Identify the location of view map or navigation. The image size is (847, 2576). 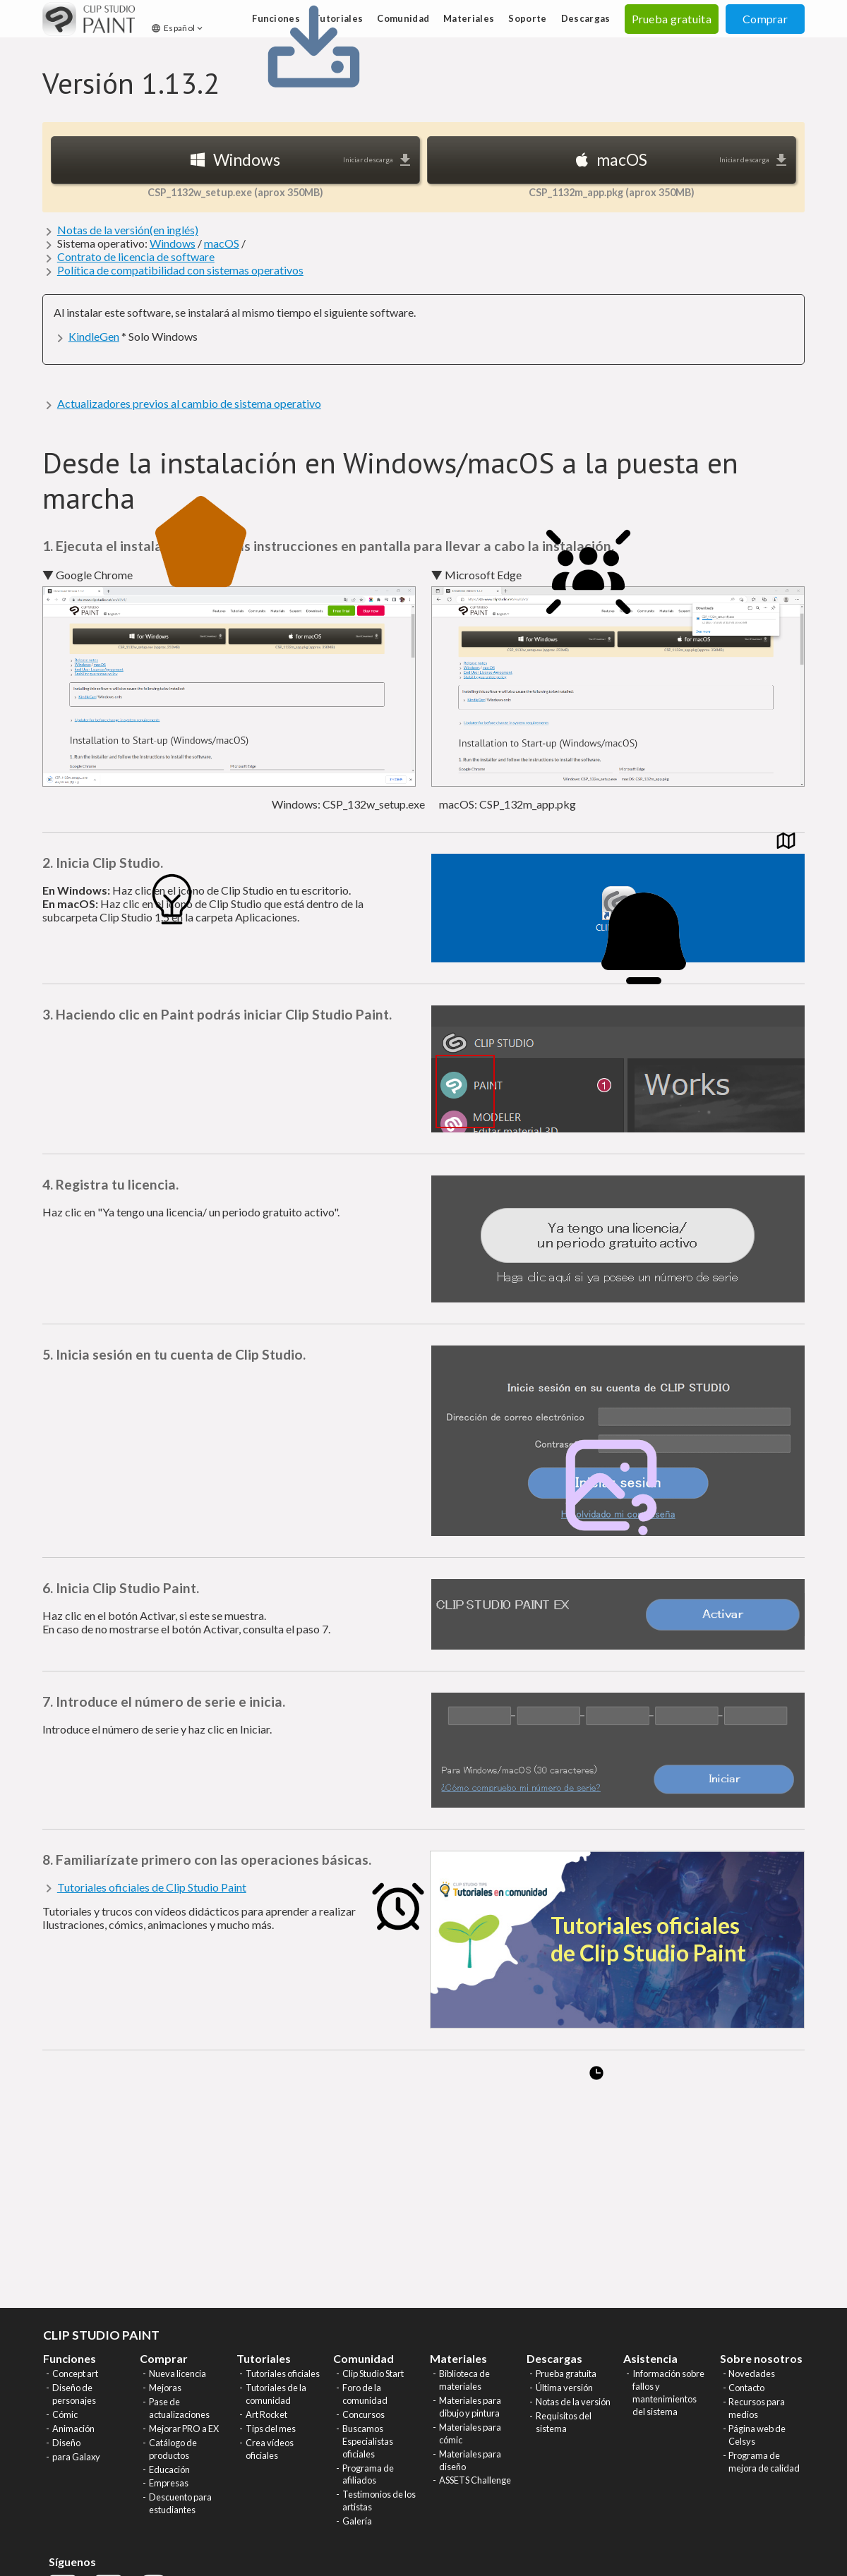
(786, 840).